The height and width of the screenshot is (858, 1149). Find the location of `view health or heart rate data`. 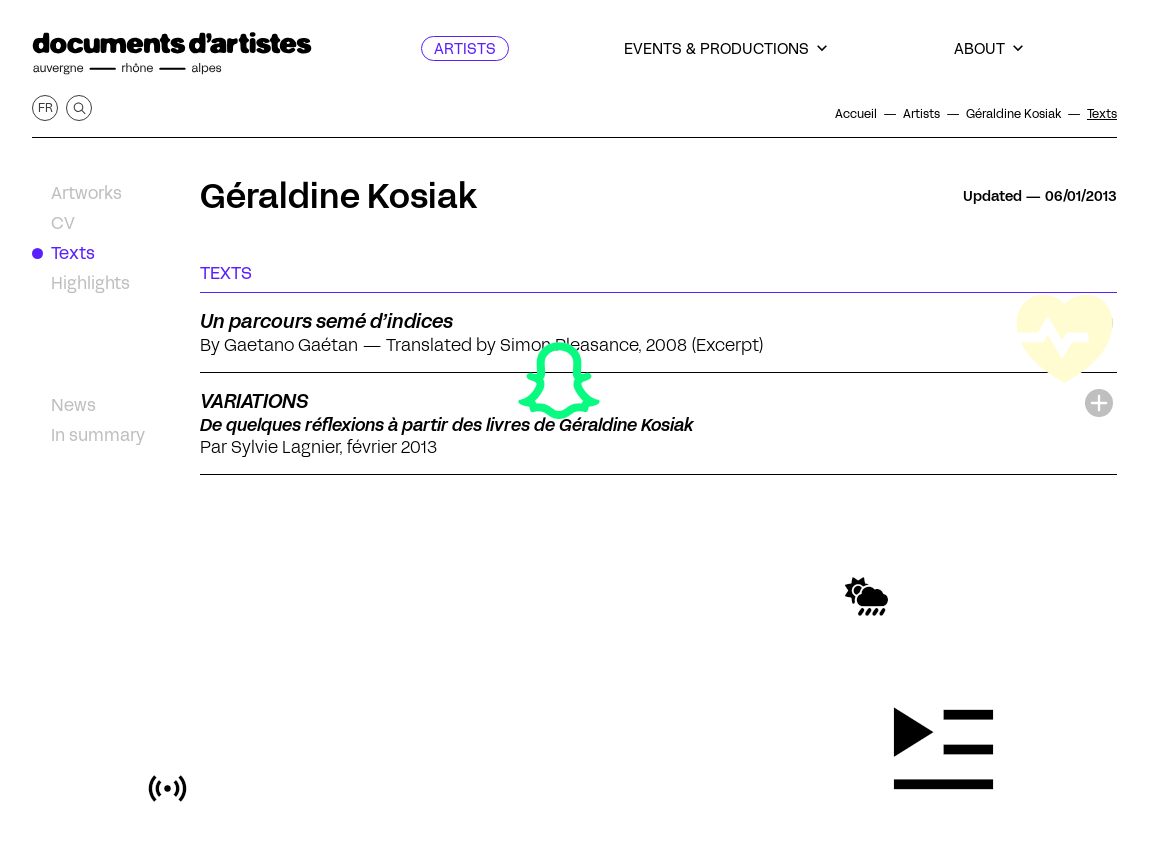

view health or heart rate data is located at coordinates (1064, 337).